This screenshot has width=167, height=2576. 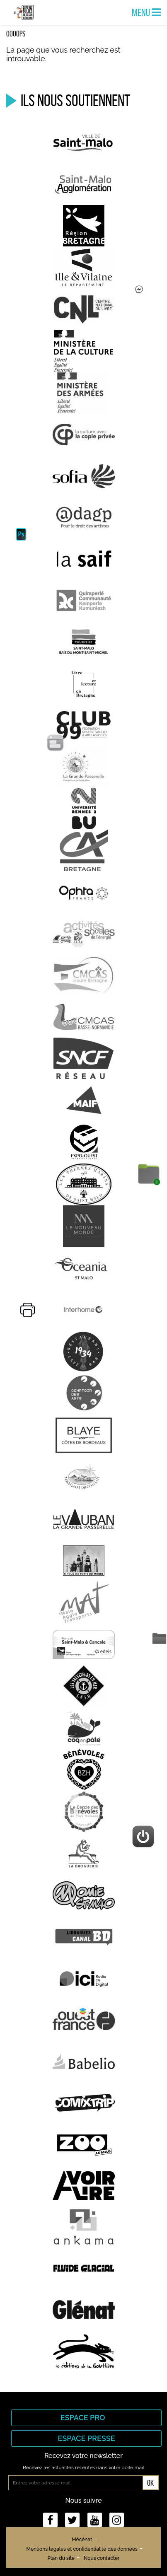 What do you see at coordinates (27, 1310) in the screenshot?
I see `access printer settings` at bounding box center [27, 1310].